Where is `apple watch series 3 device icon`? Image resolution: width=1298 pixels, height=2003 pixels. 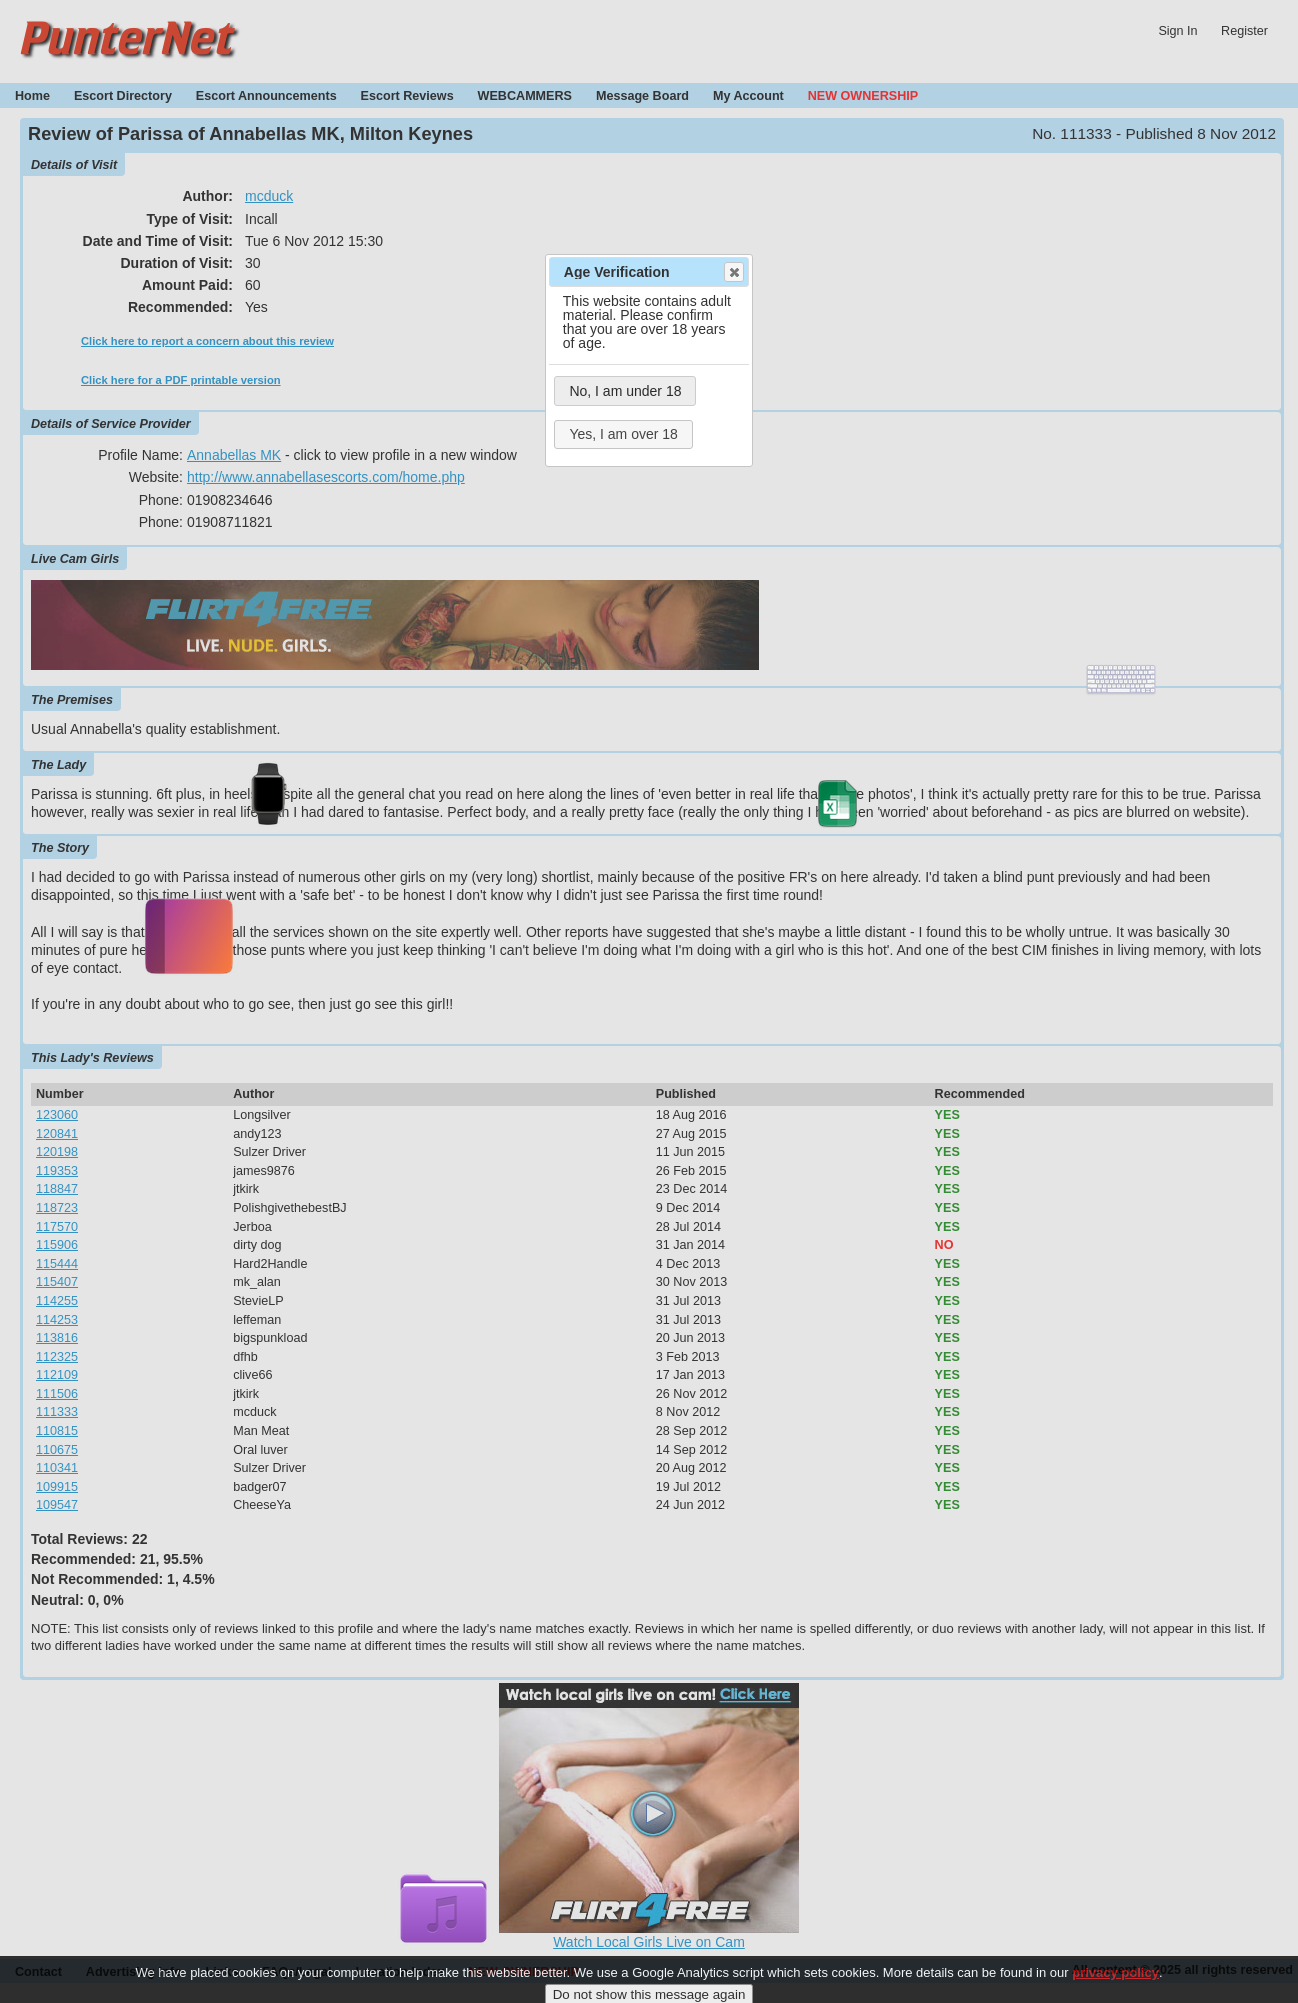 apple watch series 3 device icon is located at coordinates (268, 794).